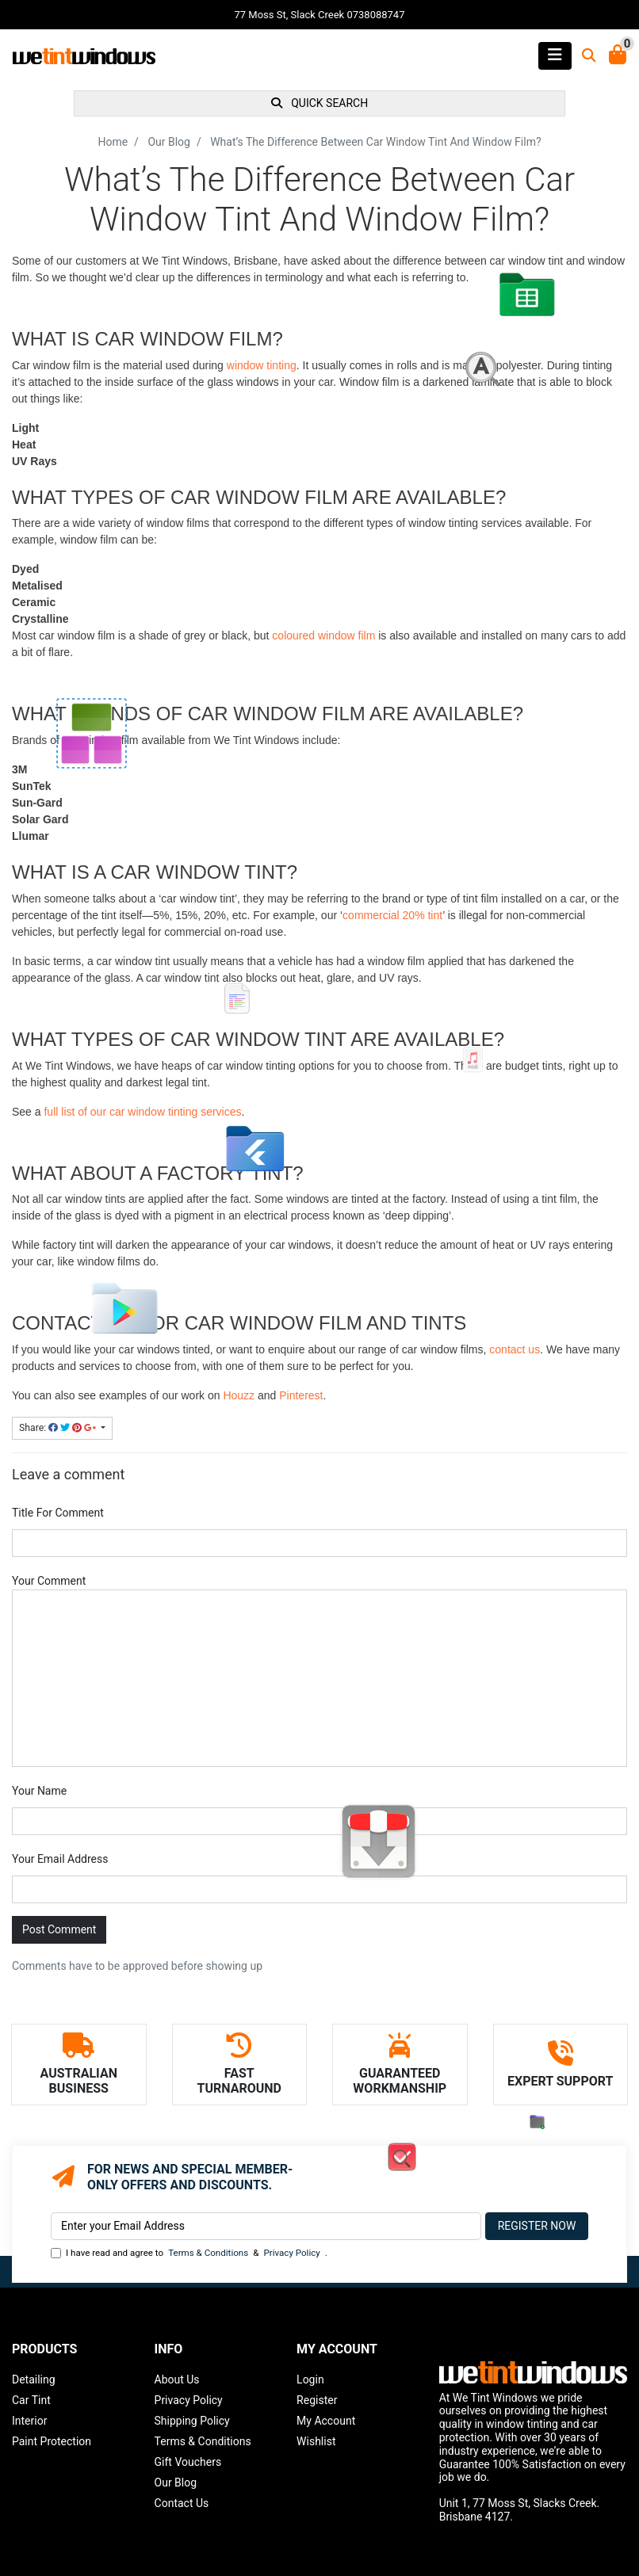 This screenshot has height=2576, width=639. I want to click on select all items in the current view, so click(91, 733).